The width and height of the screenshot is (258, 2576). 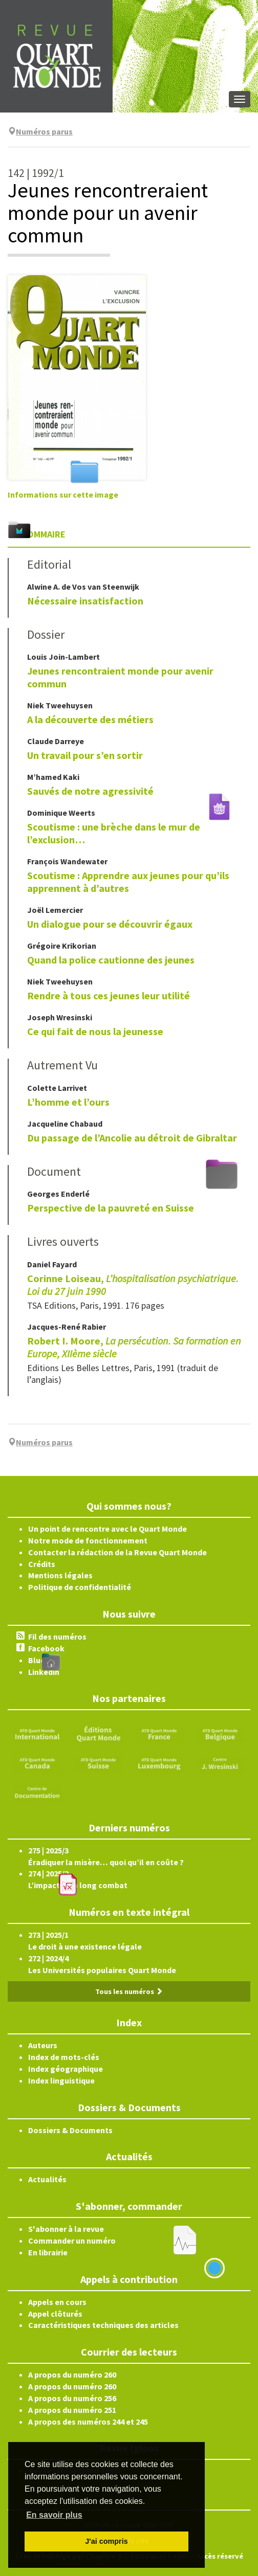 I want to click on access your home folder or personal files, so click(x=51, y=1662).